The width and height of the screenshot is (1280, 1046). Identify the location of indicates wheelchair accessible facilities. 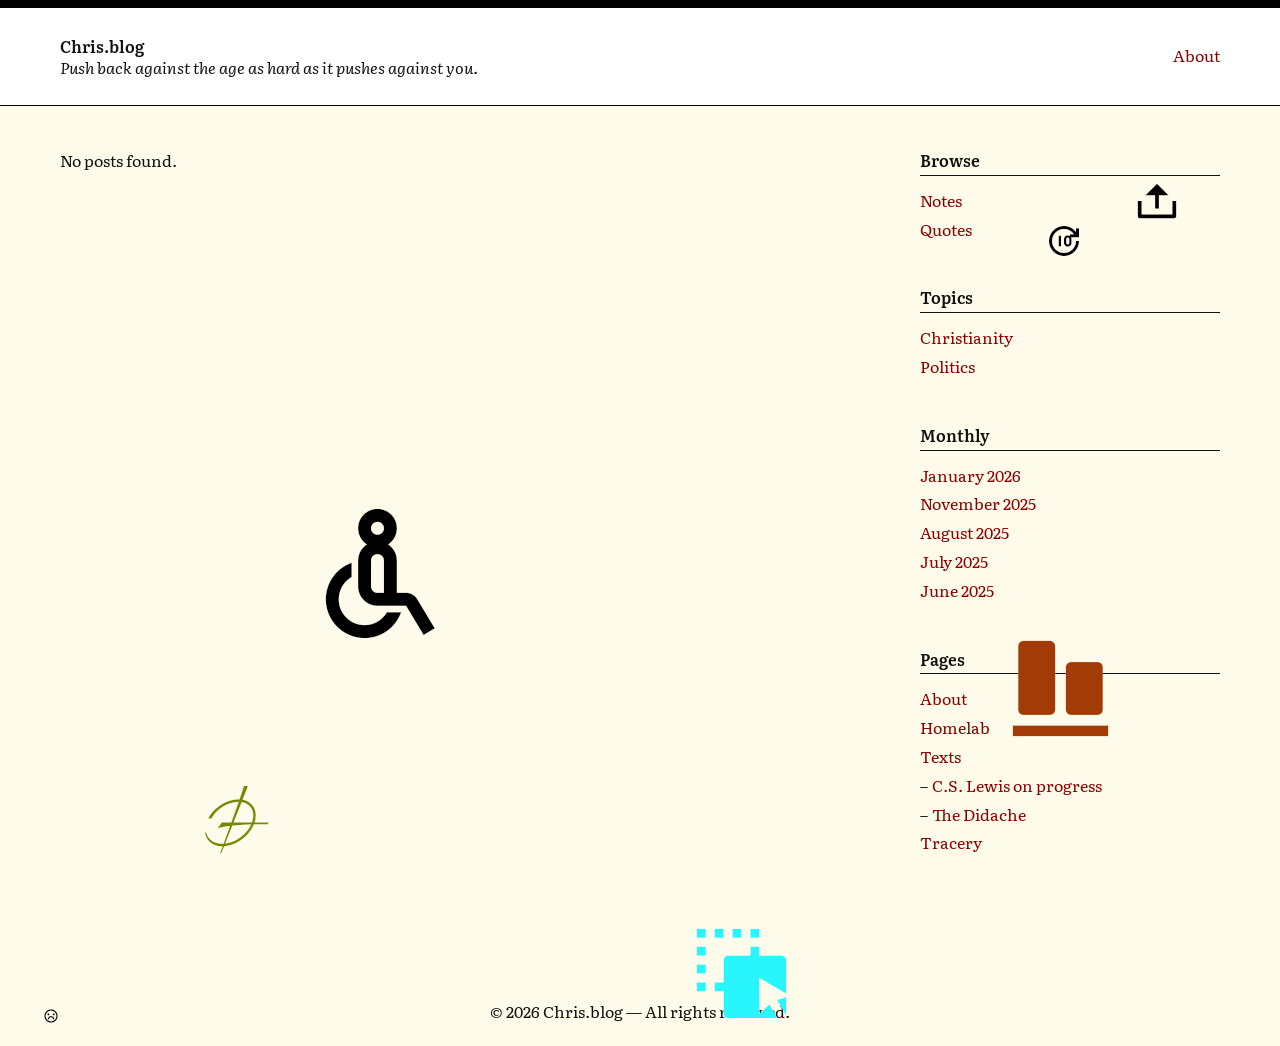
(377, 573).